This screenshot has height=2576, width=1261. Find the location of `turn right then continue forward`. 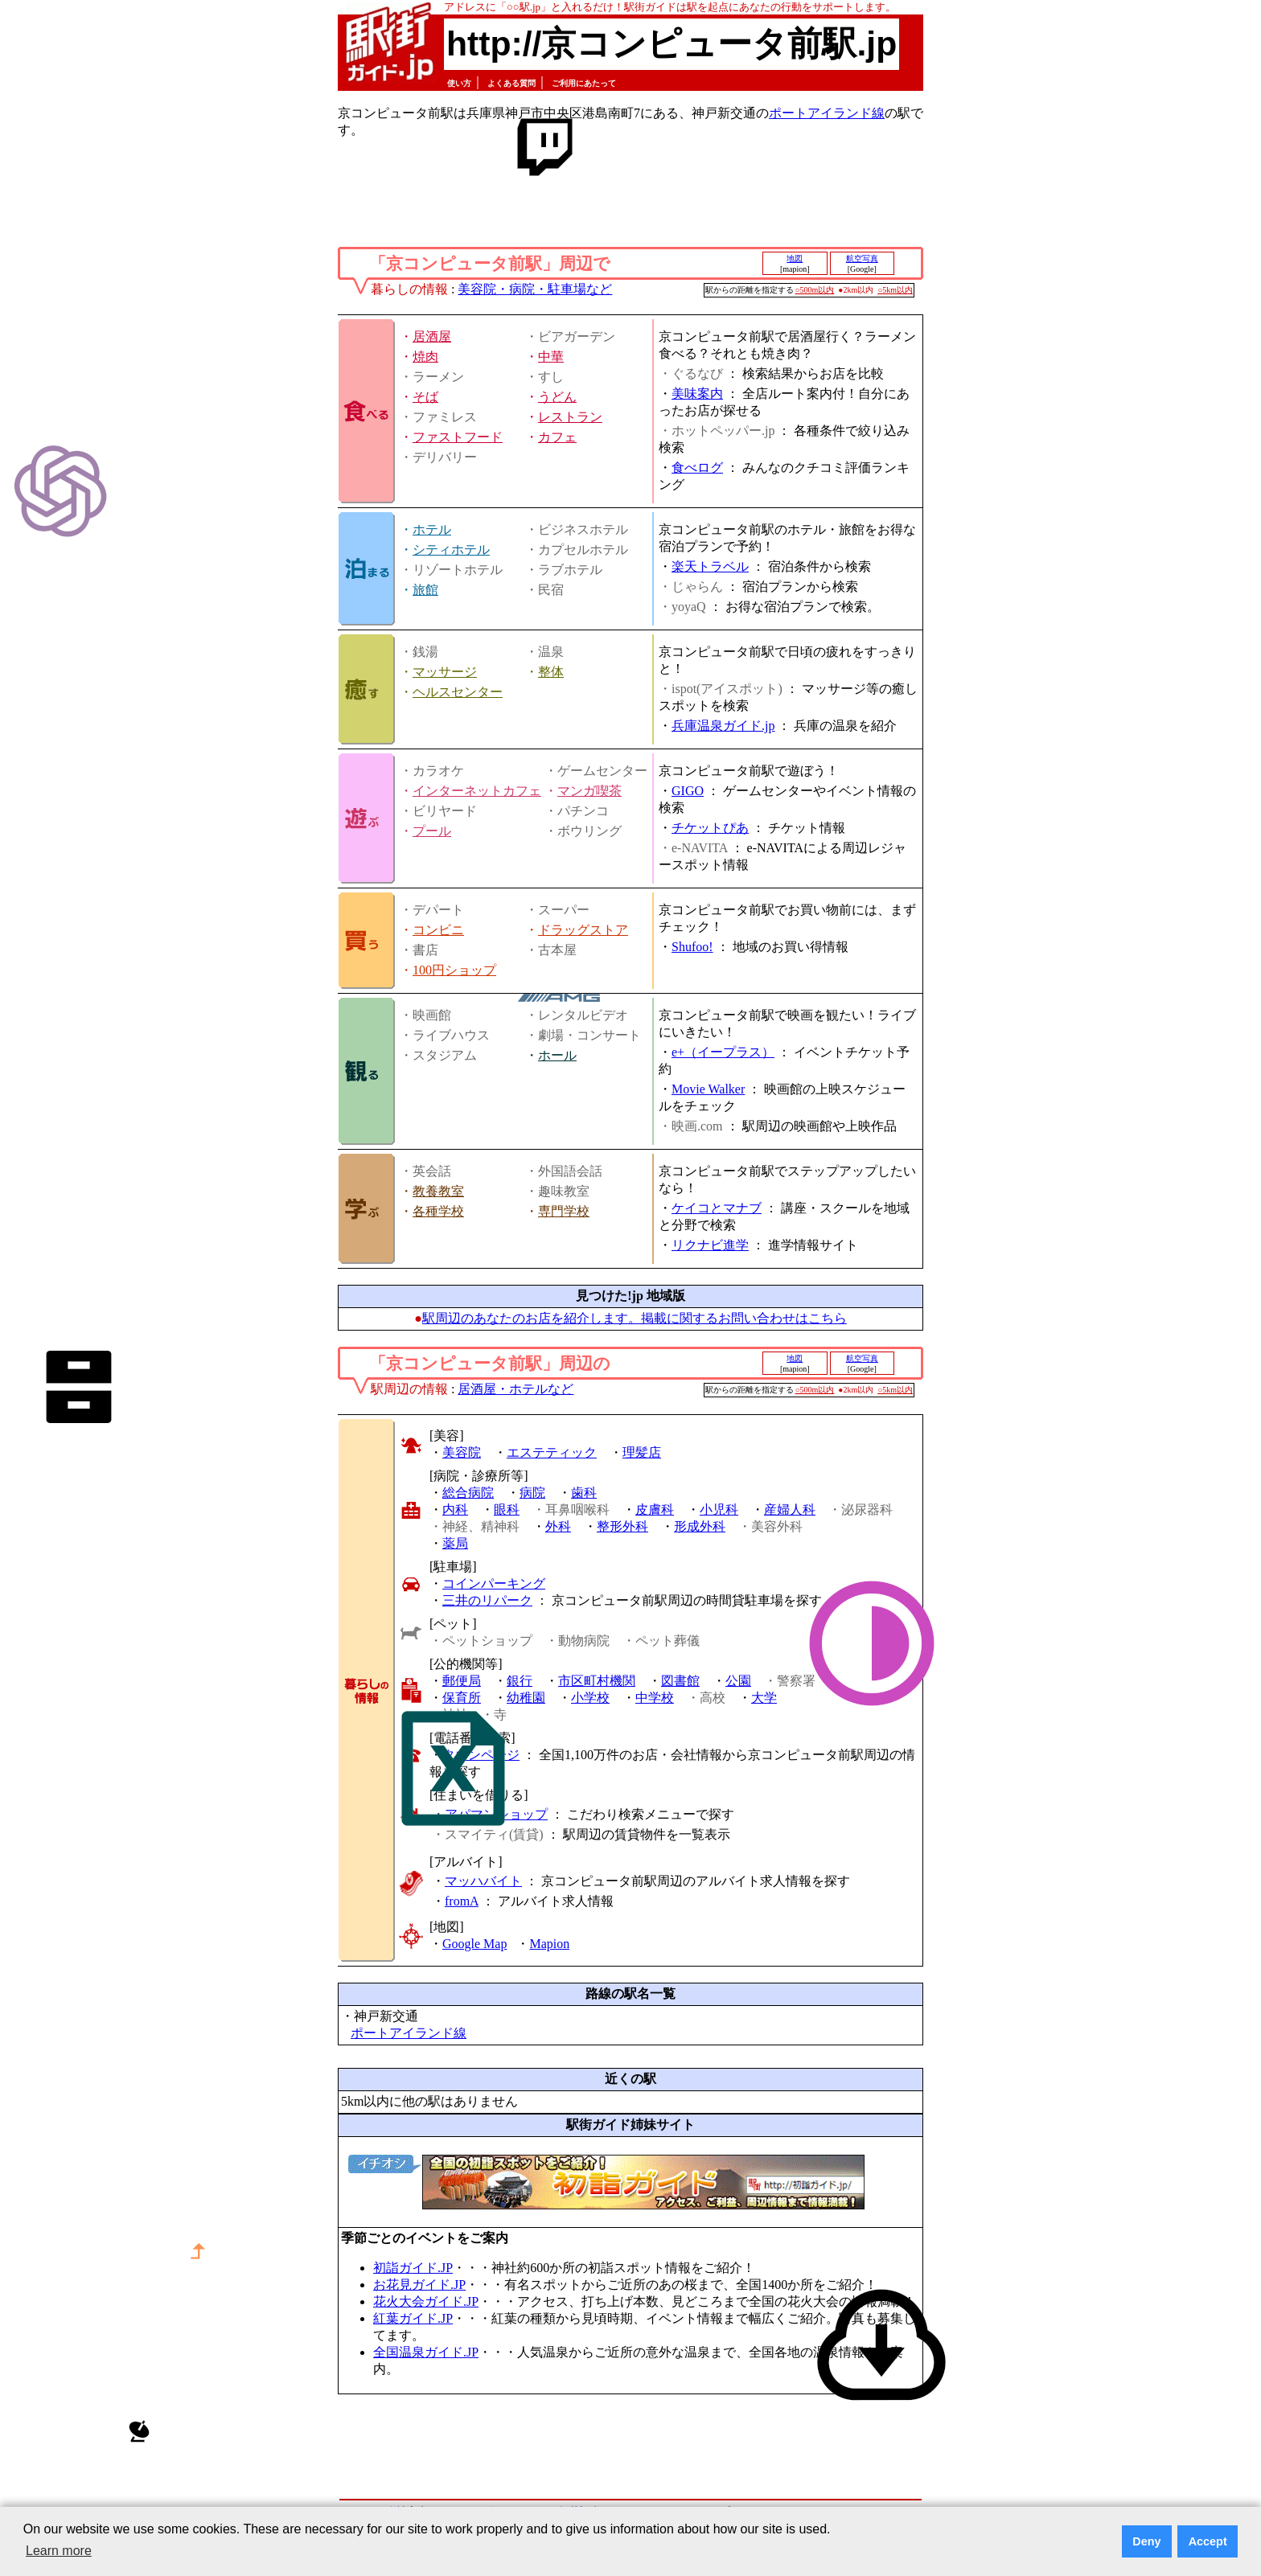

turn right then continue forward is located at coordinates (198, 2252).